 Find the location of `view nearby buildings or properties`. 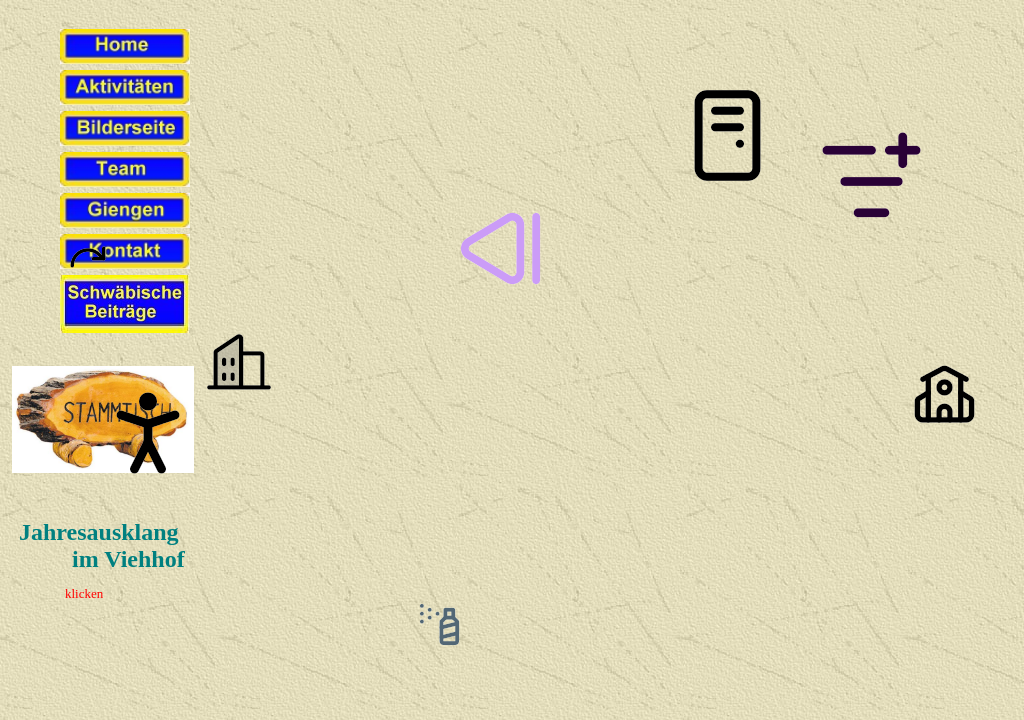

view nearby buildings or properties is located at coordinates (239, 364).